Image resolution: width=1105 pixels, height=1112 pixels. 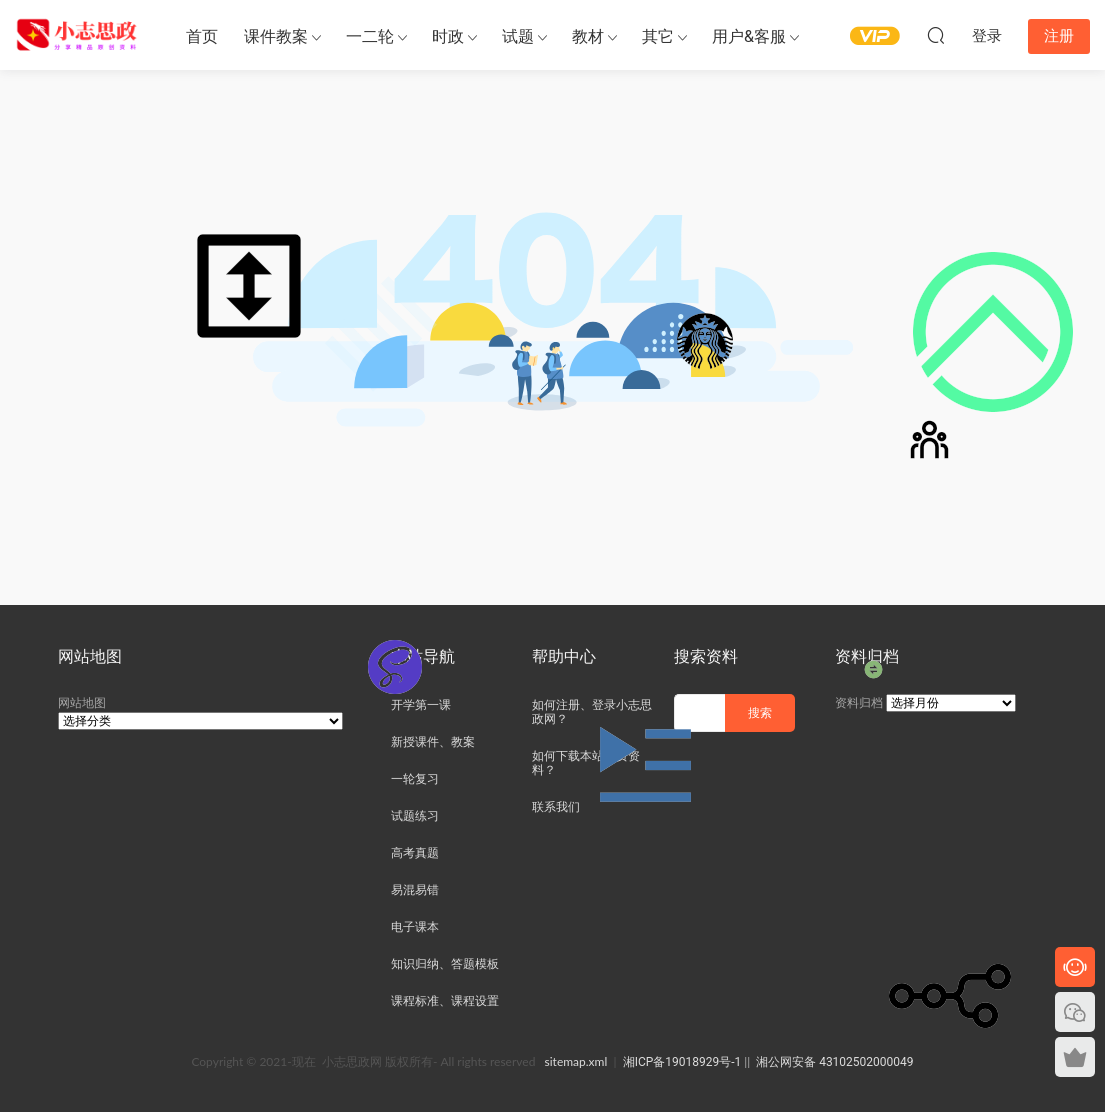 I want to click on view team members, so click(x=929, y=439).